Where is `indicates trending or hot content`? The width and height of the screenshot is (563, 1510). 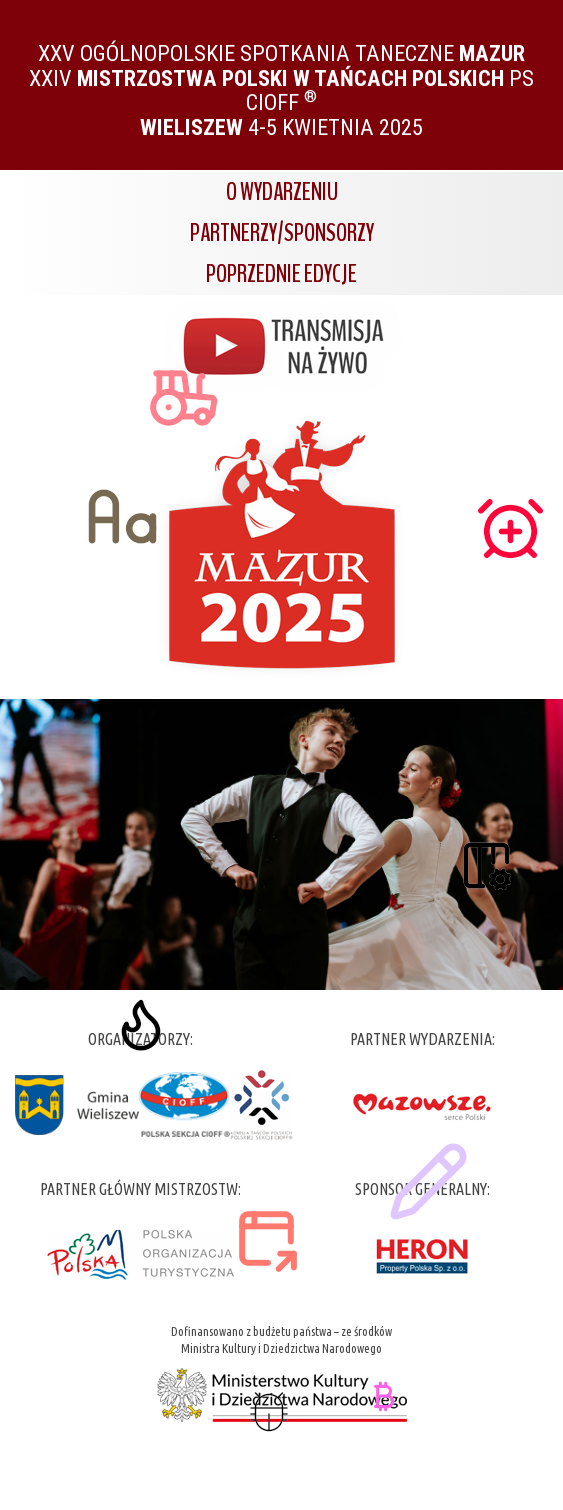
indicates trending or hot content is located at coordinates (141, 1024).